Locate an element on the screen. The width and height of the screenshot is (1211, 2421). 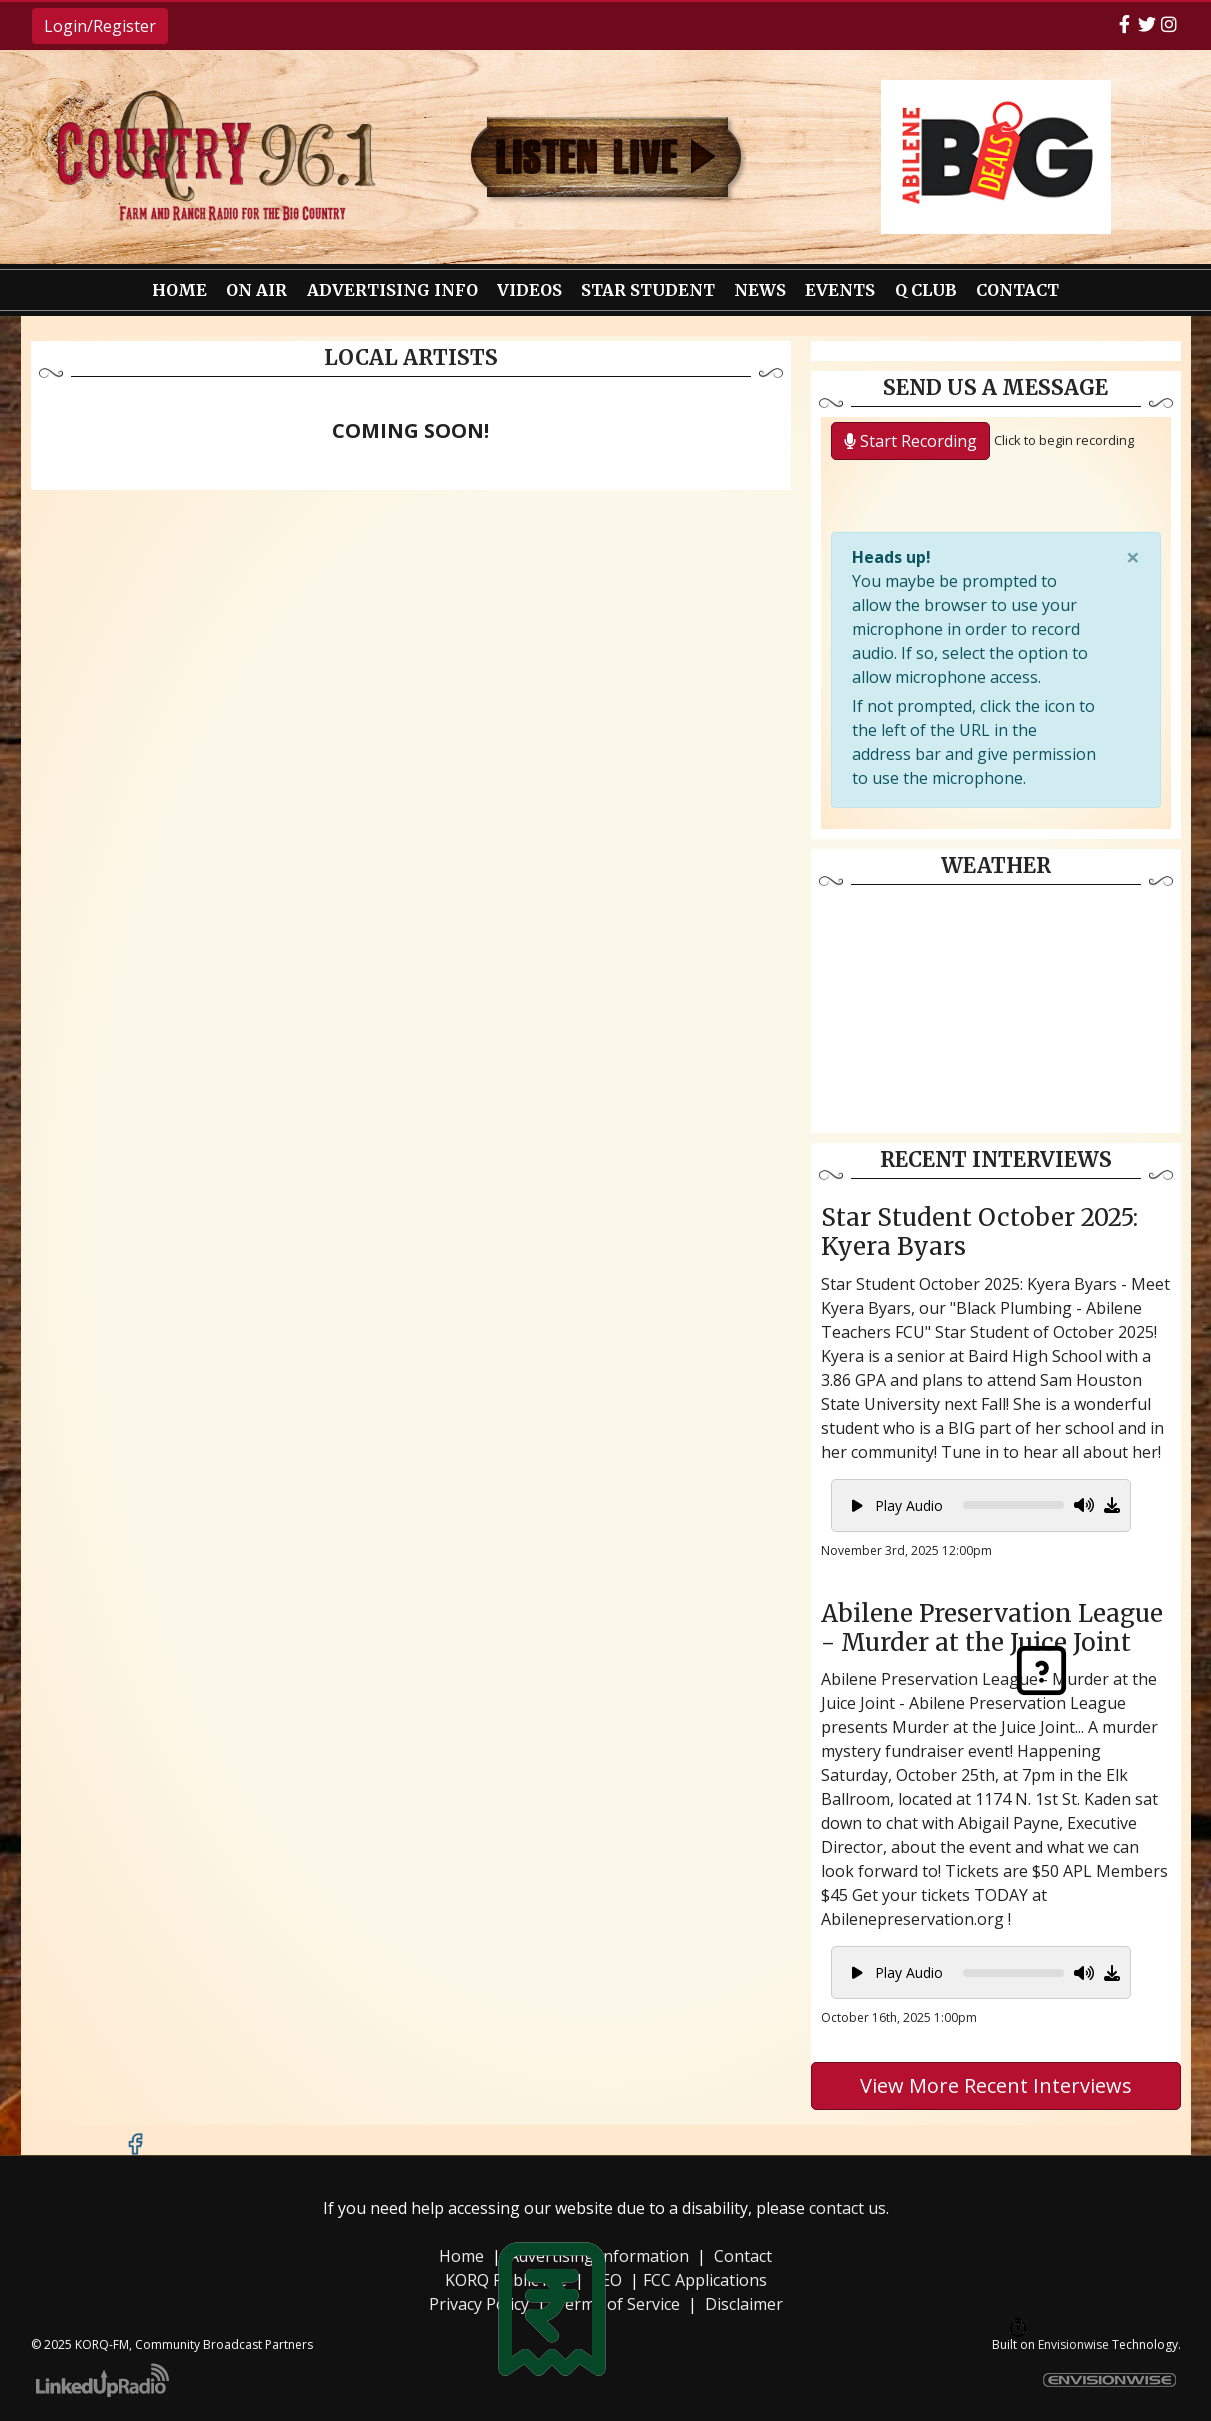
set a countdown timer is located at coordinates (1018, 2328).